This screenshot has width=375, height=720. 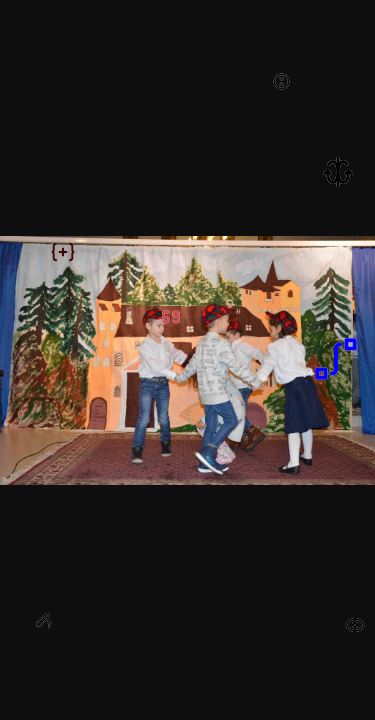 What do you see at coordinates (336, 359) in the screenshot?
I see `view route between two points` at bounding box center [336, 359].